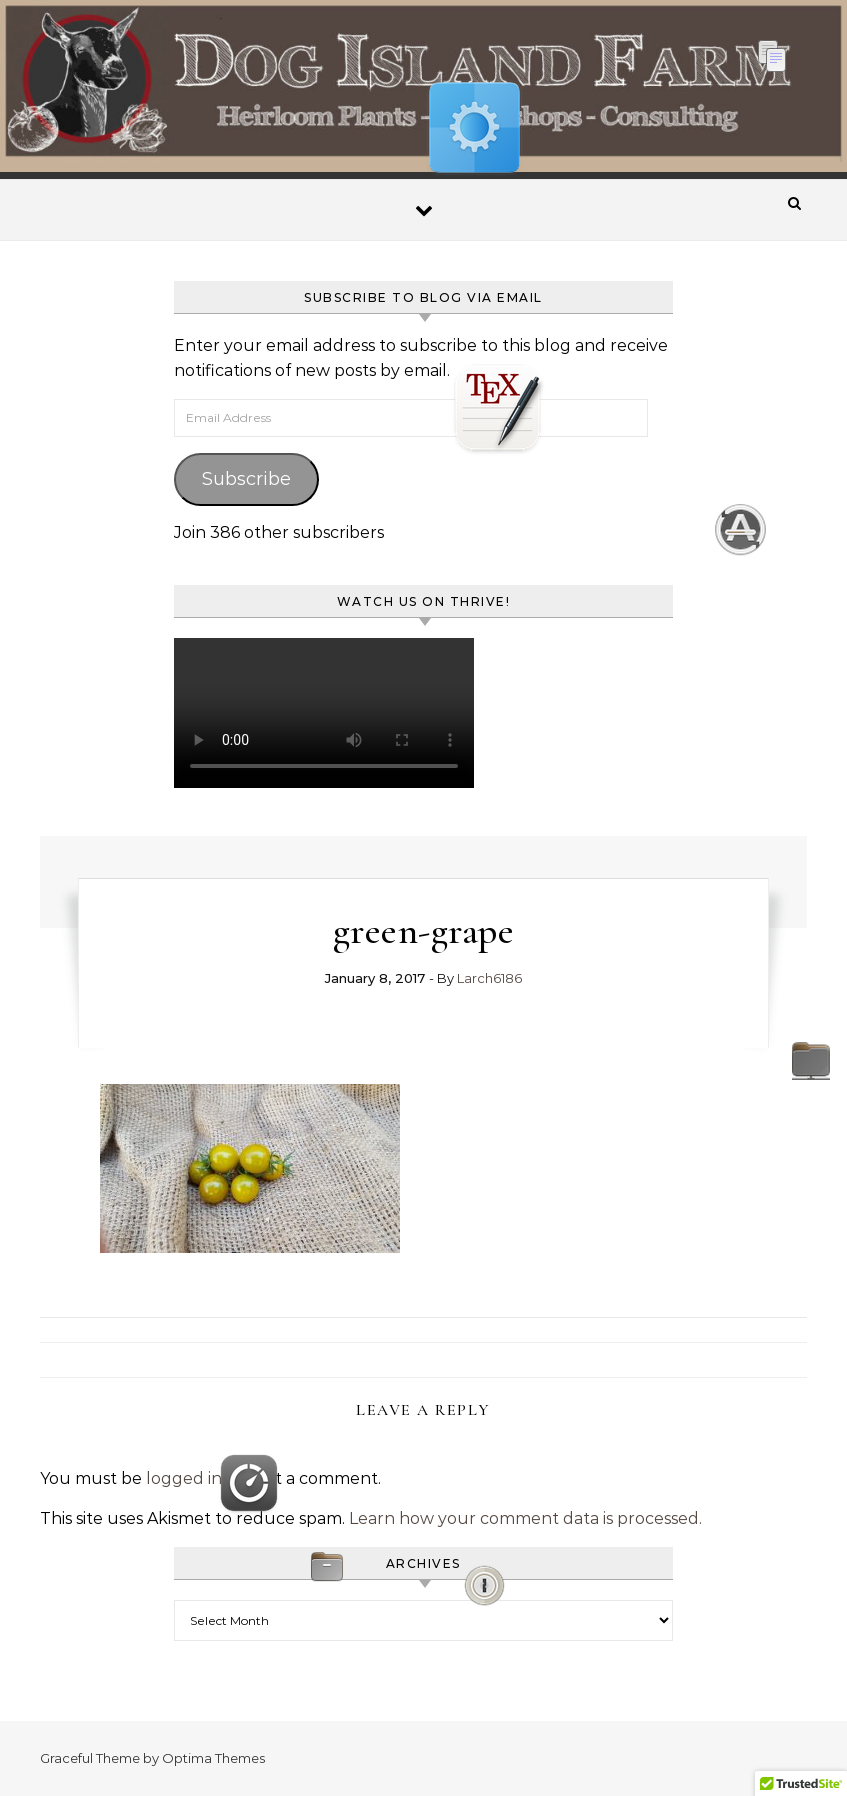 This screenshot has width=847, height=1796. Describe the element at coordinates (474, 127) in the screenshot. I see `configure default applications for your system` at that location.